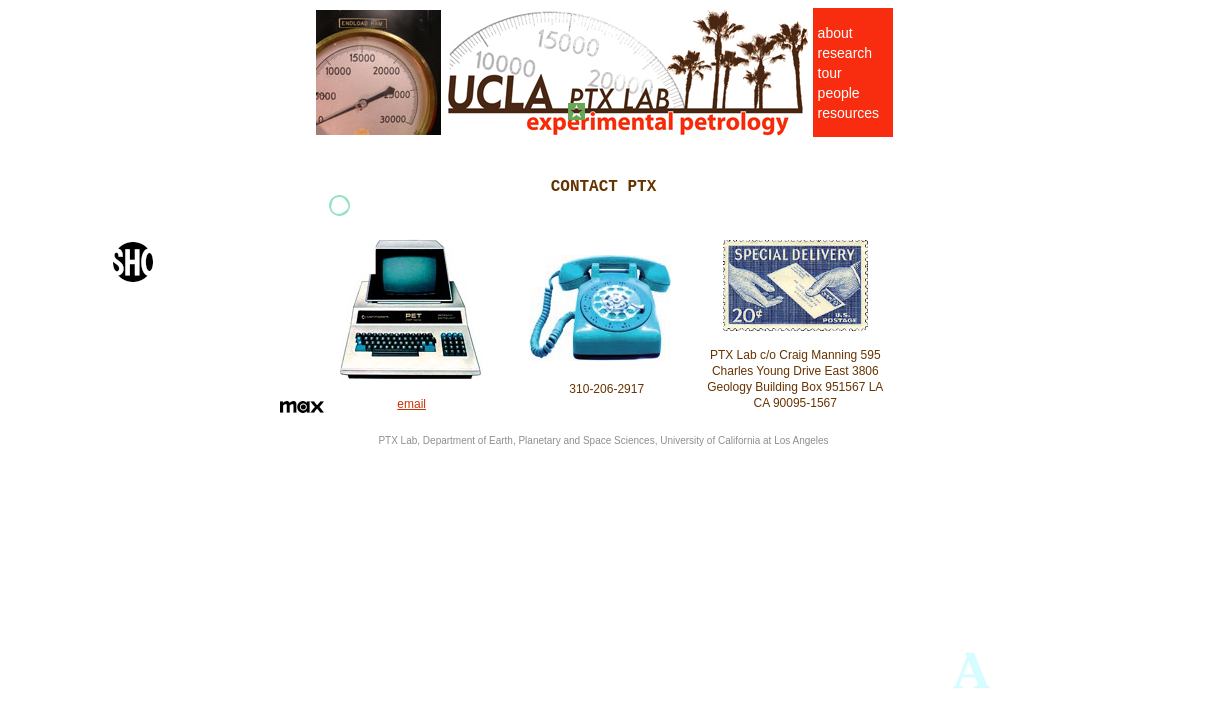 The image size is (1207, 720). Describe the element at coordinates (576, 111) in the screenshot. I see `link to Coveralls code coverage service` at that location.